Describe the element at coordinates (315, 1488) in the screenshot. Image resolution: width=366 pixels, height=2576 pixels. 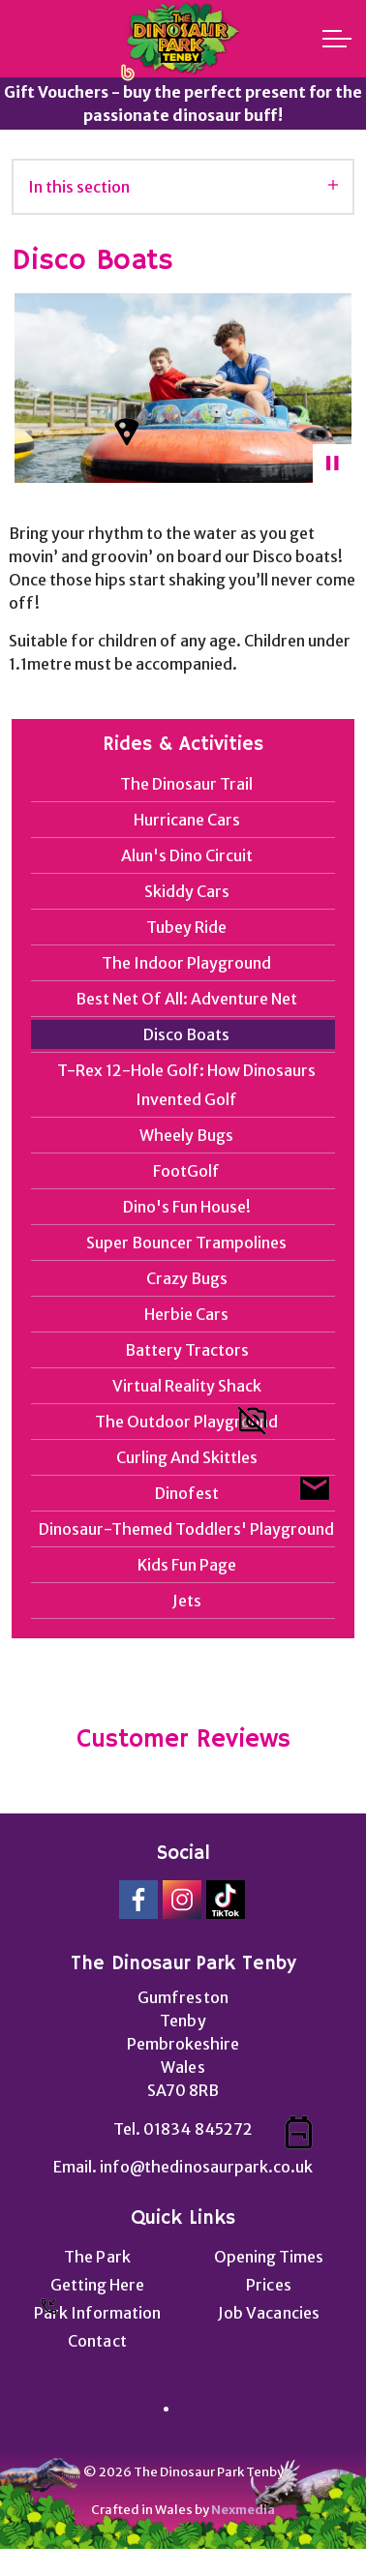
I see `mark message as unread` at that location.